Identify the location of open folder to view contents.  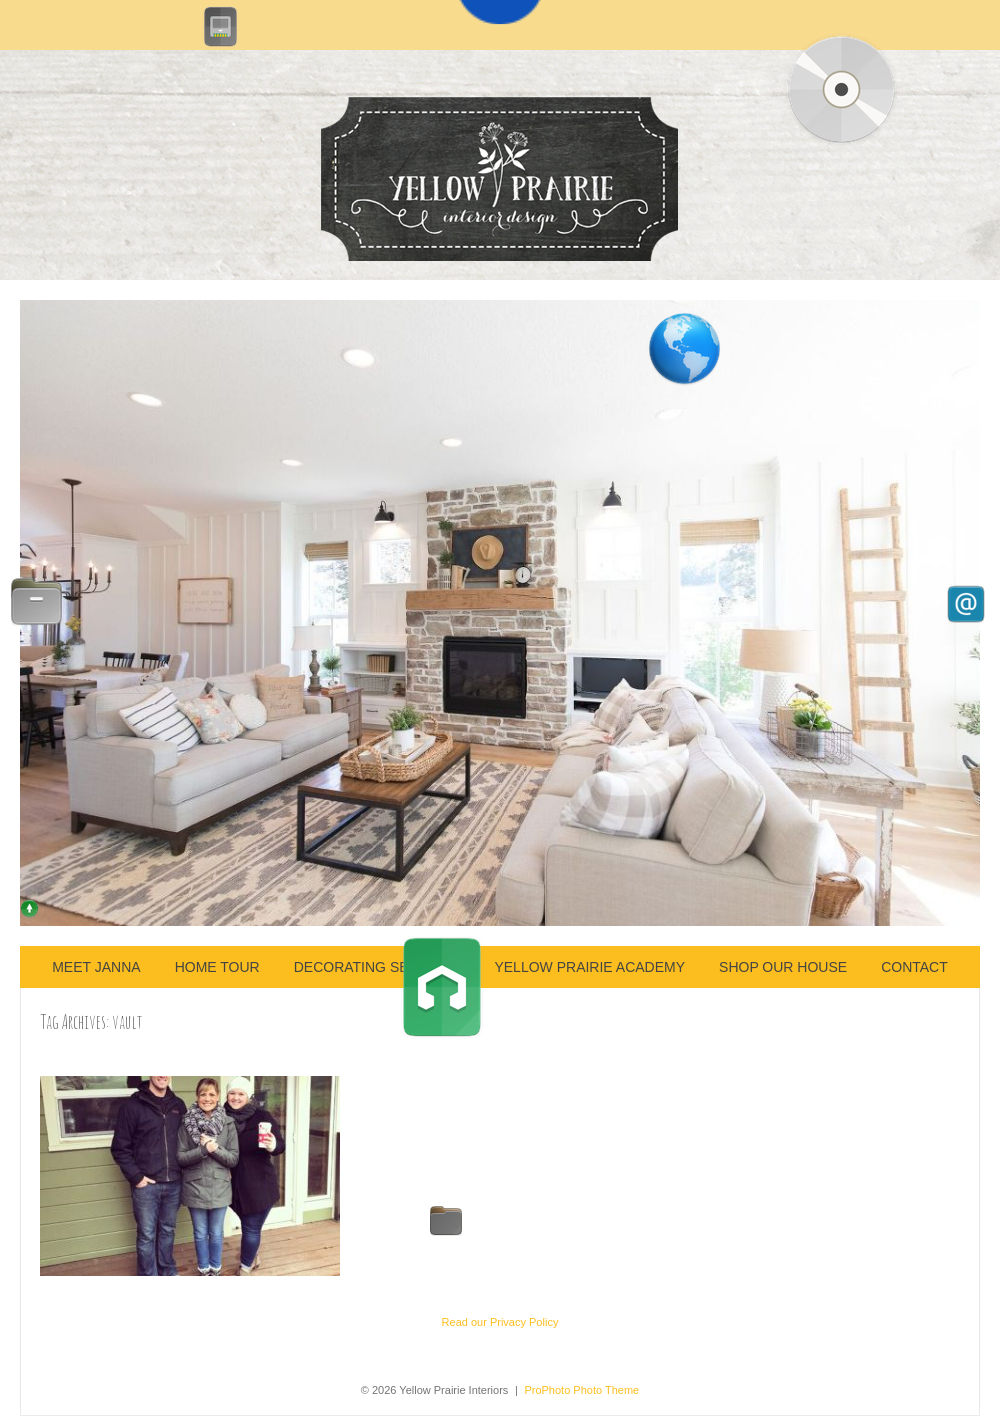
(446, 1220).